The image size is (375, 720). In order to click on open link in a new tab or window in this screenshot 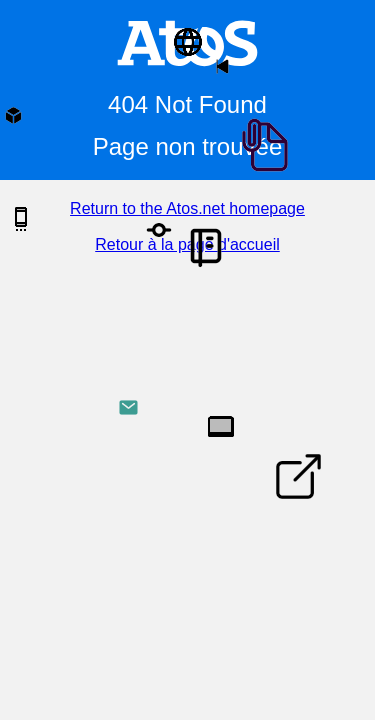, I will do `click(298, 476)`.